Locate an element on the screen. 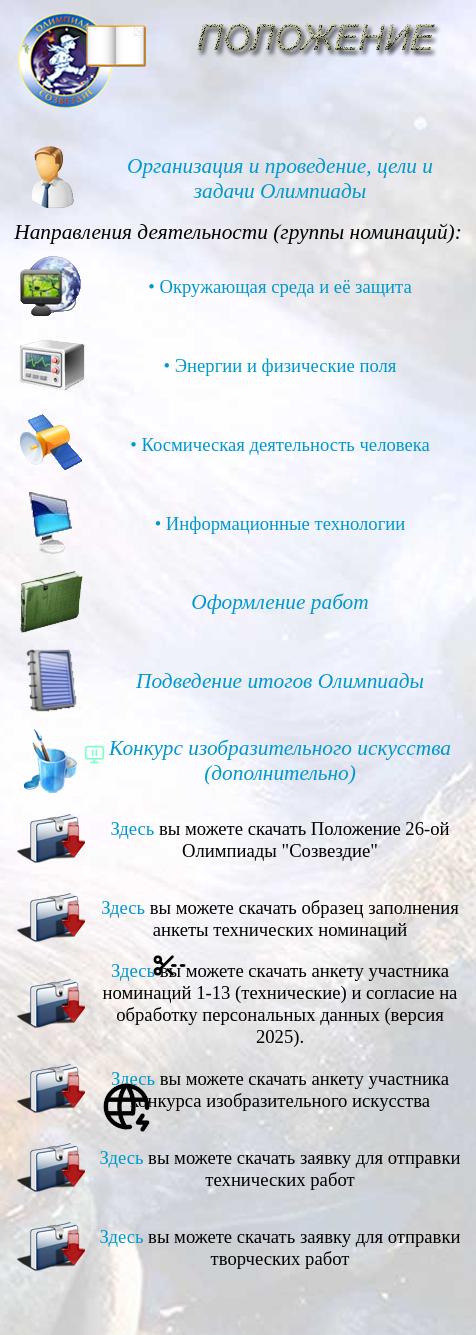  cut along the dotted line is located at coordinates (169, 965).